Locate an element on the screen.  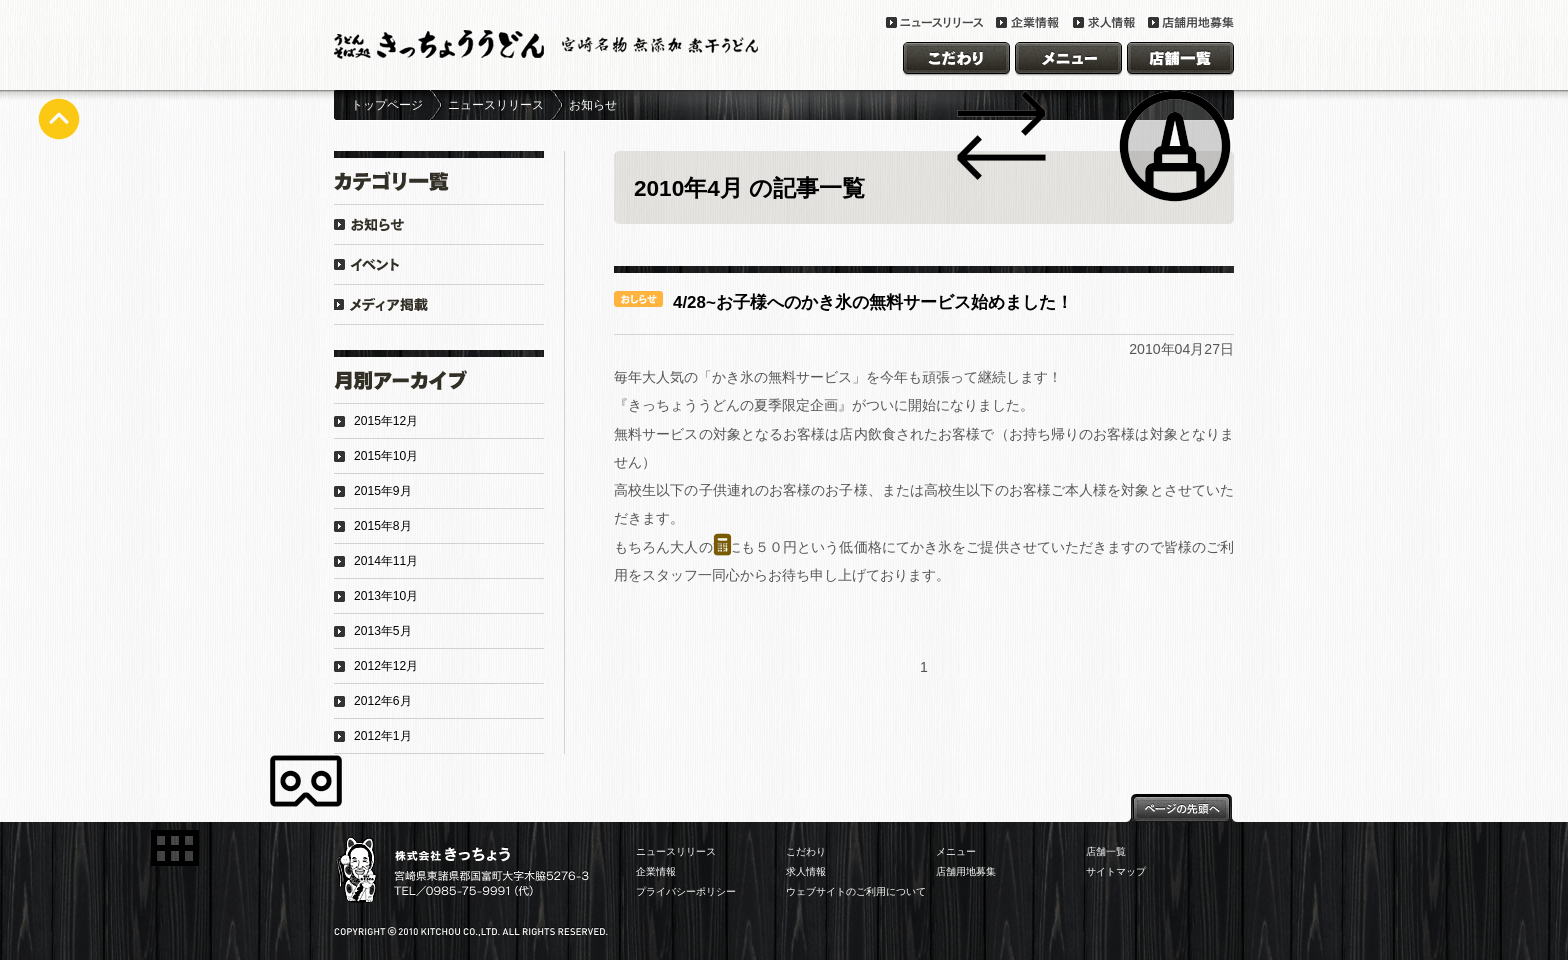
switch to grid view layout is located at coordinates (173, 849).